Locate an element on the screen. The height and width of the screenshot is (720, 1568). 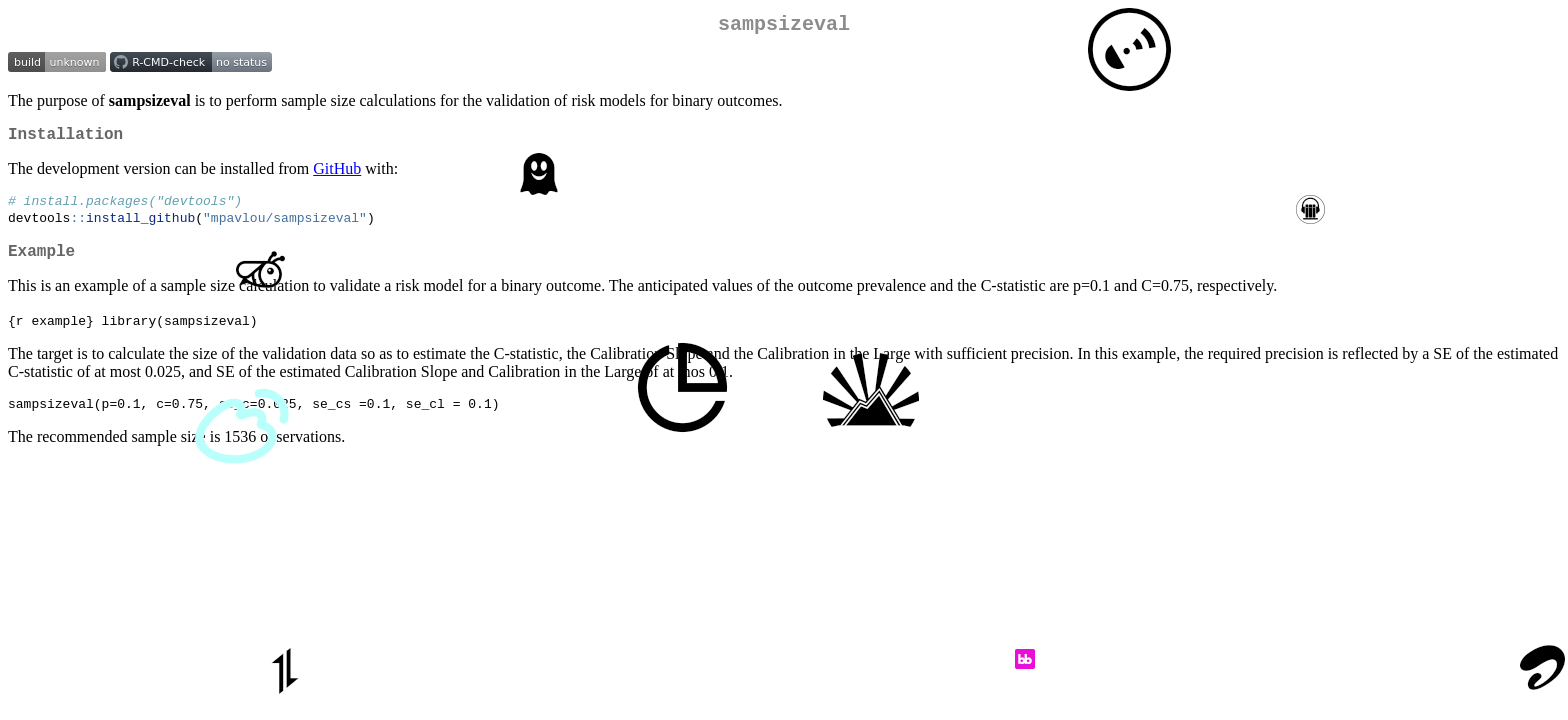
open traccar gps tracking app is located at coordinates (1129, 49).